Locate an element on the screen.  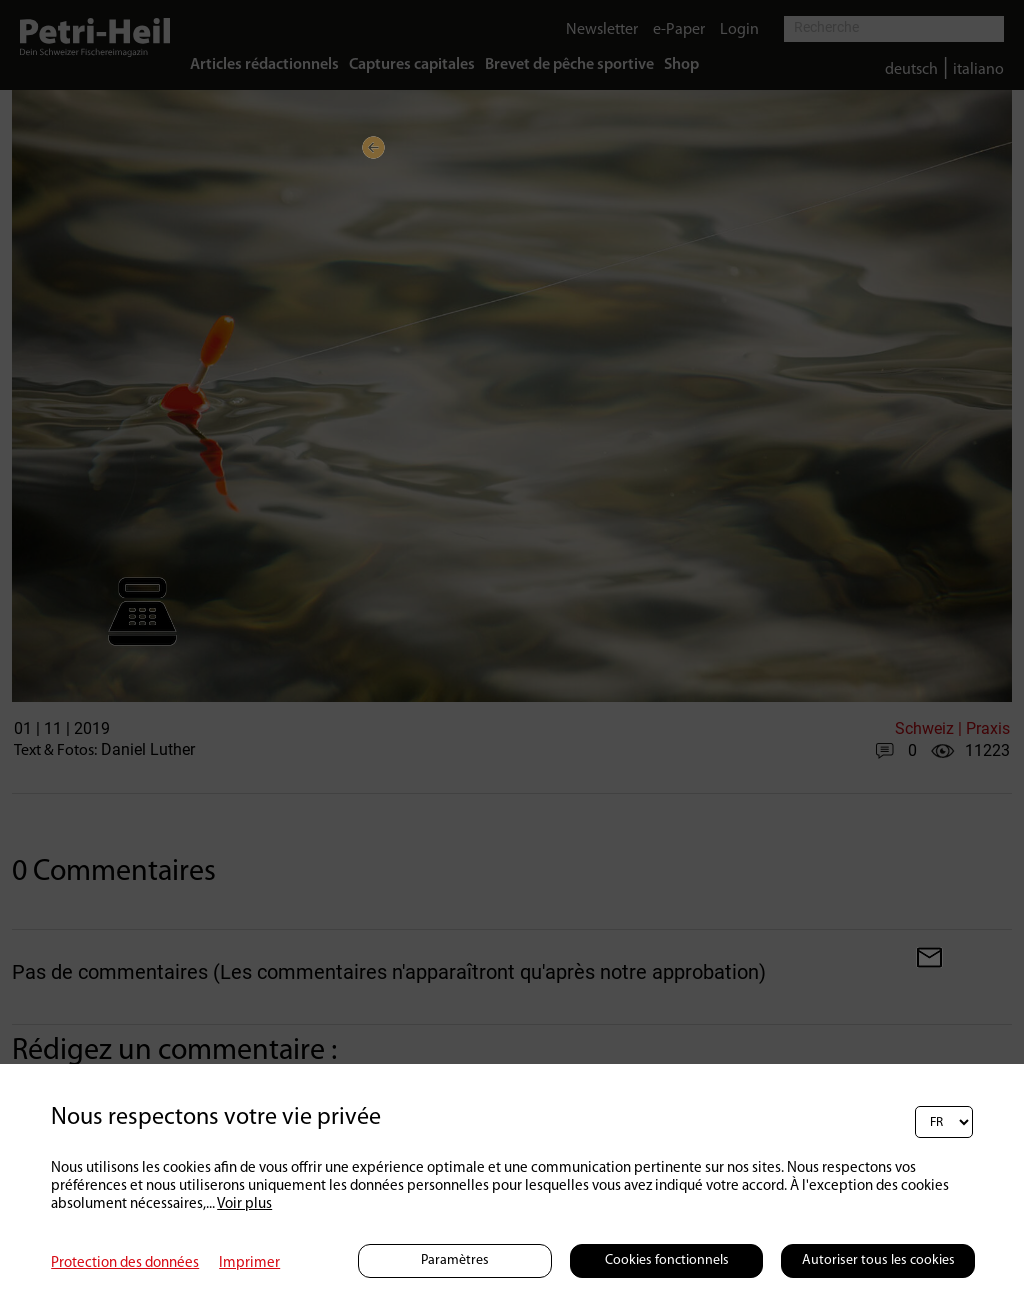
go back to the previous screen is located at coordinates (373, 147).